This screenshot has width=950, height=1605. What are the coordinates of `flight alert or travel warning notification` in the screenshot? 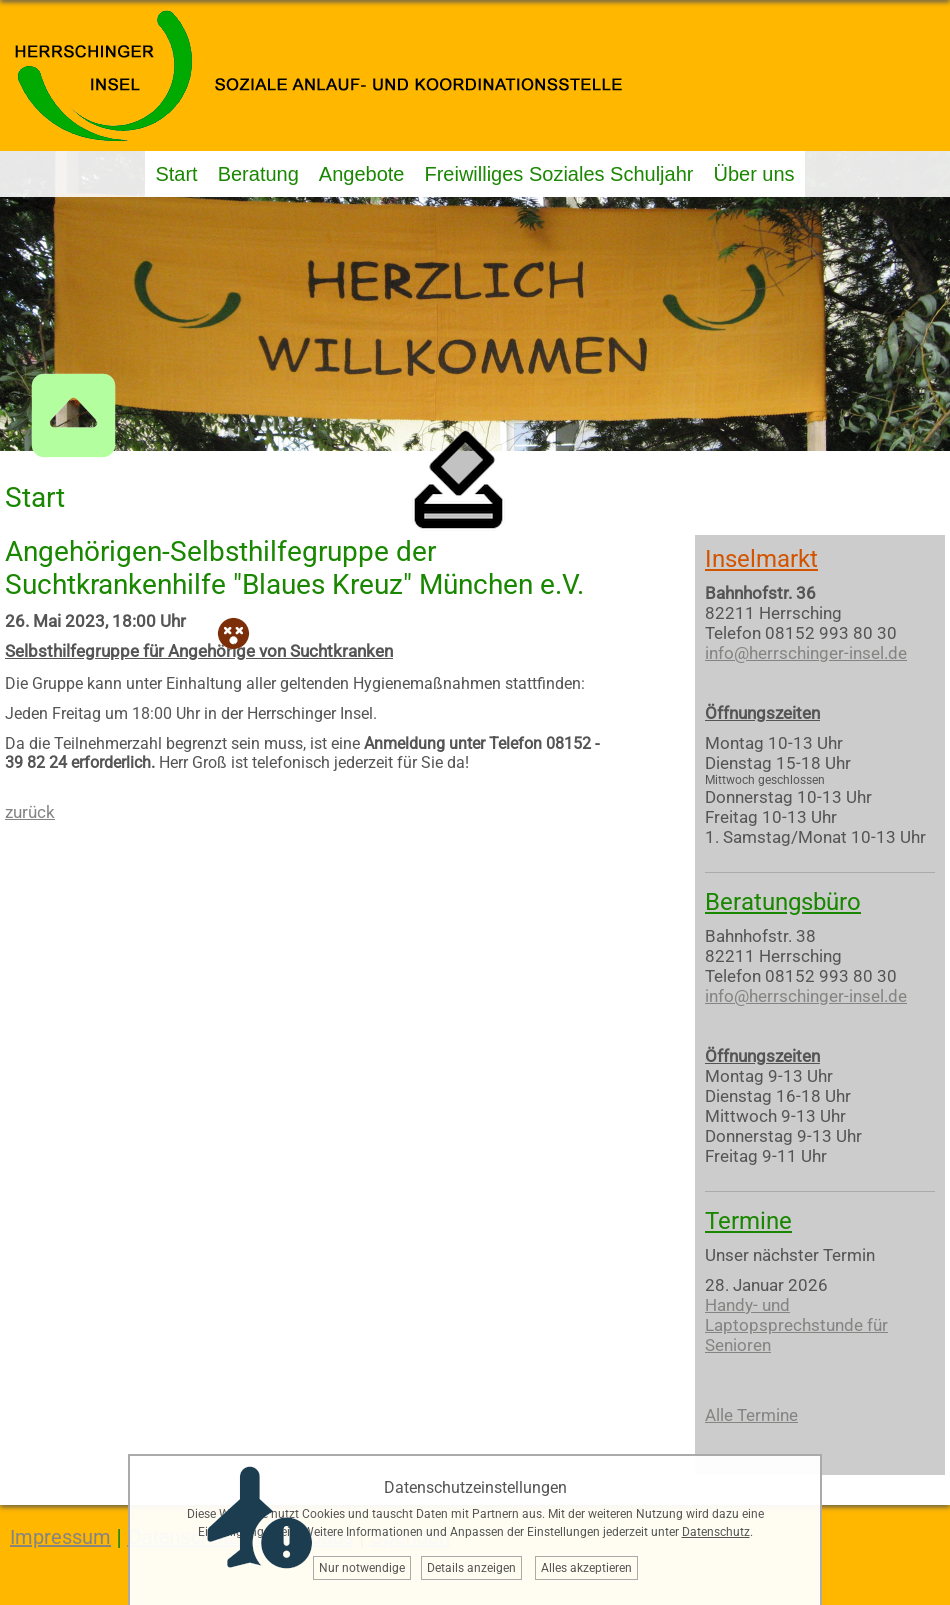 It's located at (255, 1517).